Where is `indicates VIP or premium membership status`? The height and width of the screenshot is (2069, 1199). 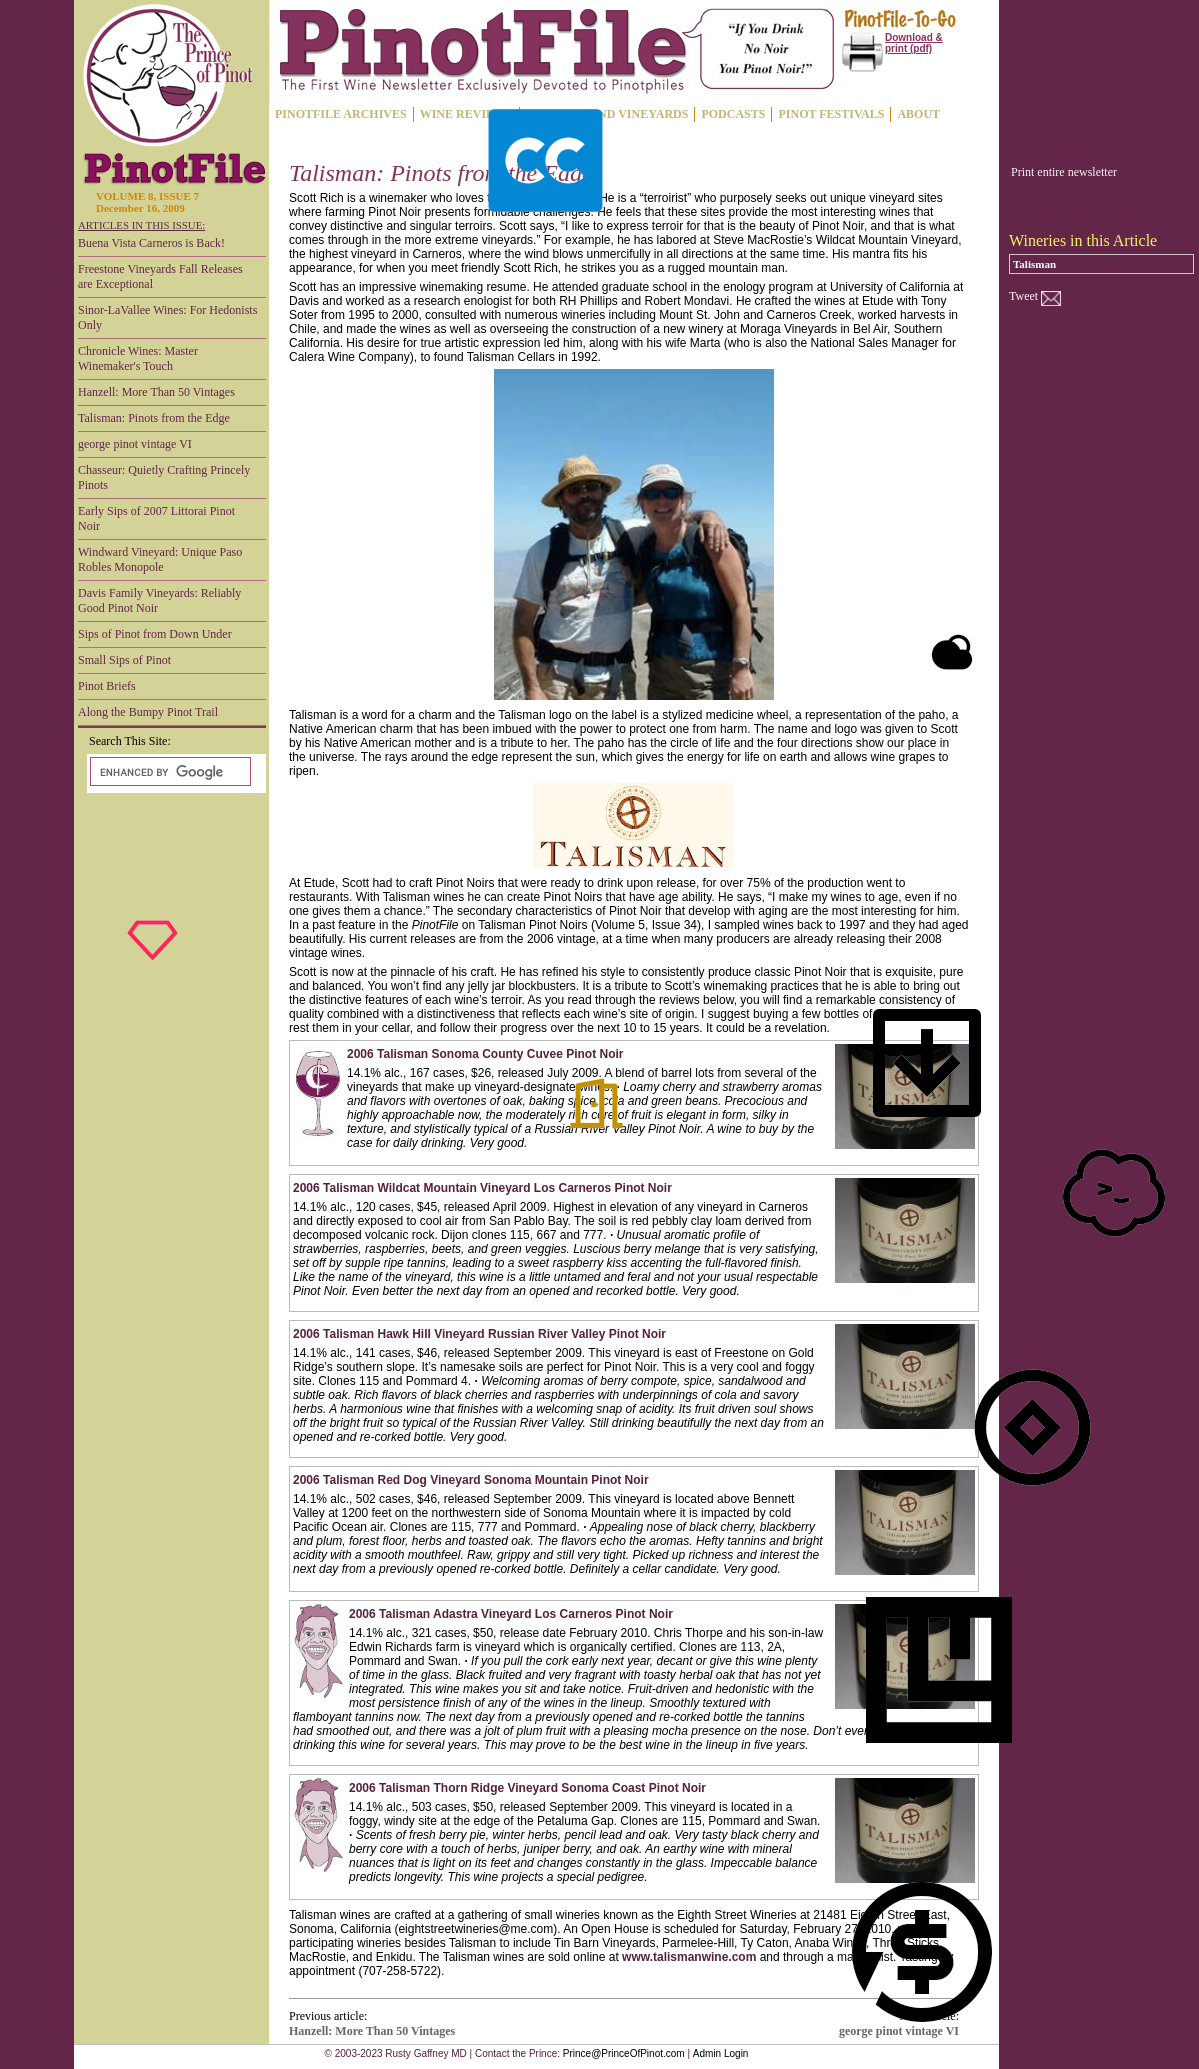
indicates VIP or premium membership status is located at coordinates (152, 939).